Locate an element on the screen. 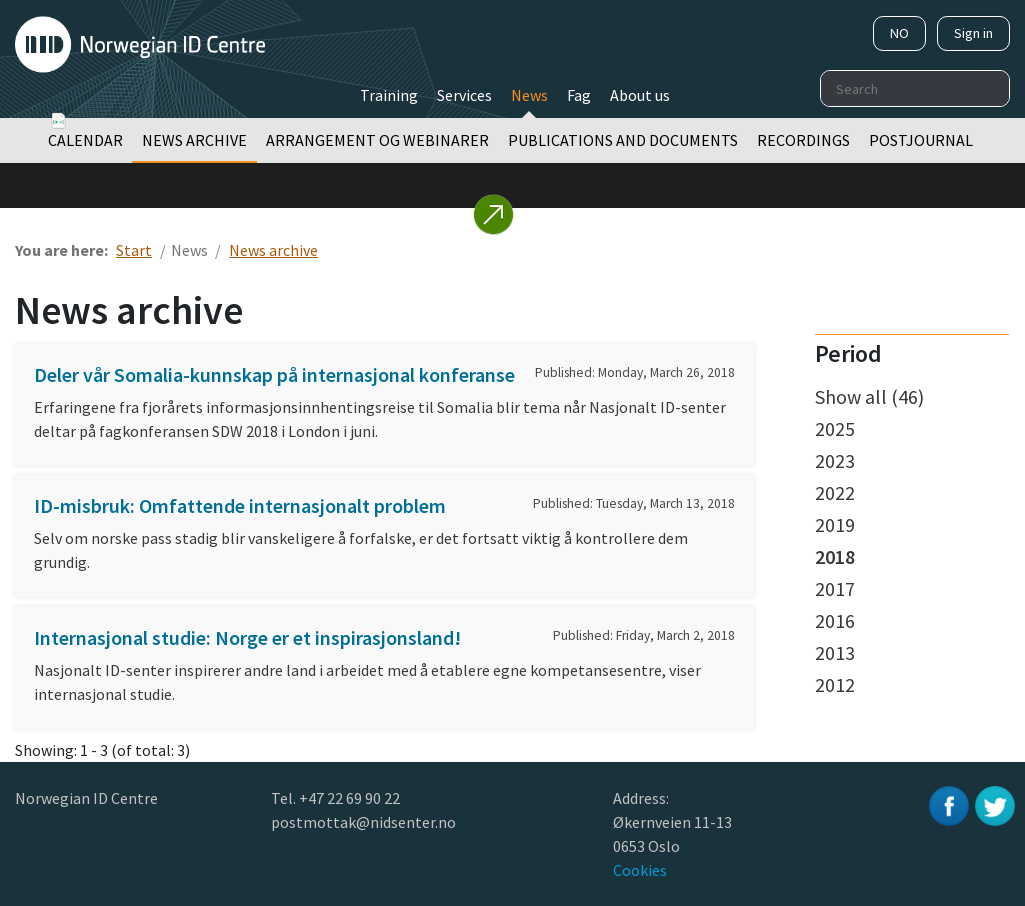 This screenshot has width=1025, height=906. a systemd unit configuration file is located at coordinates (58, 120).